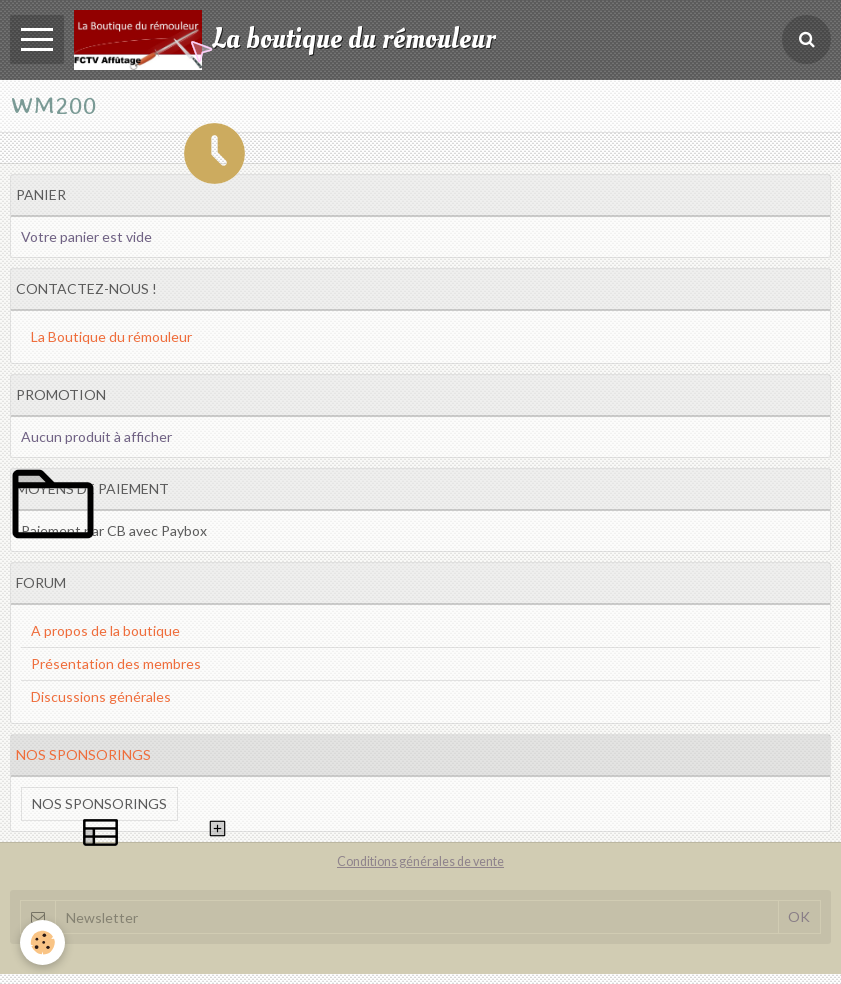  What do you see at coordinates (217, 828) in the screenshot?
I see `add a new item or entry` at bounding box center [217, 828].